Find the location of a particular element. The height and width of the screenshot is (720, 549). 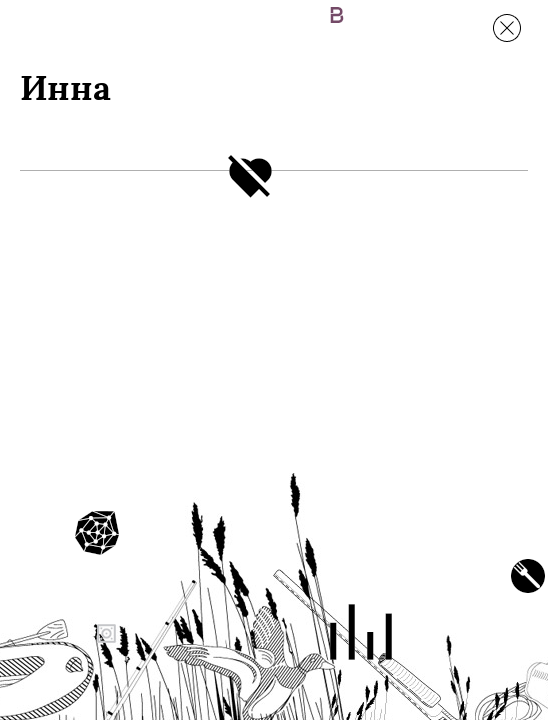

visit Greasy Fork website is located at coordinates (528, 576).